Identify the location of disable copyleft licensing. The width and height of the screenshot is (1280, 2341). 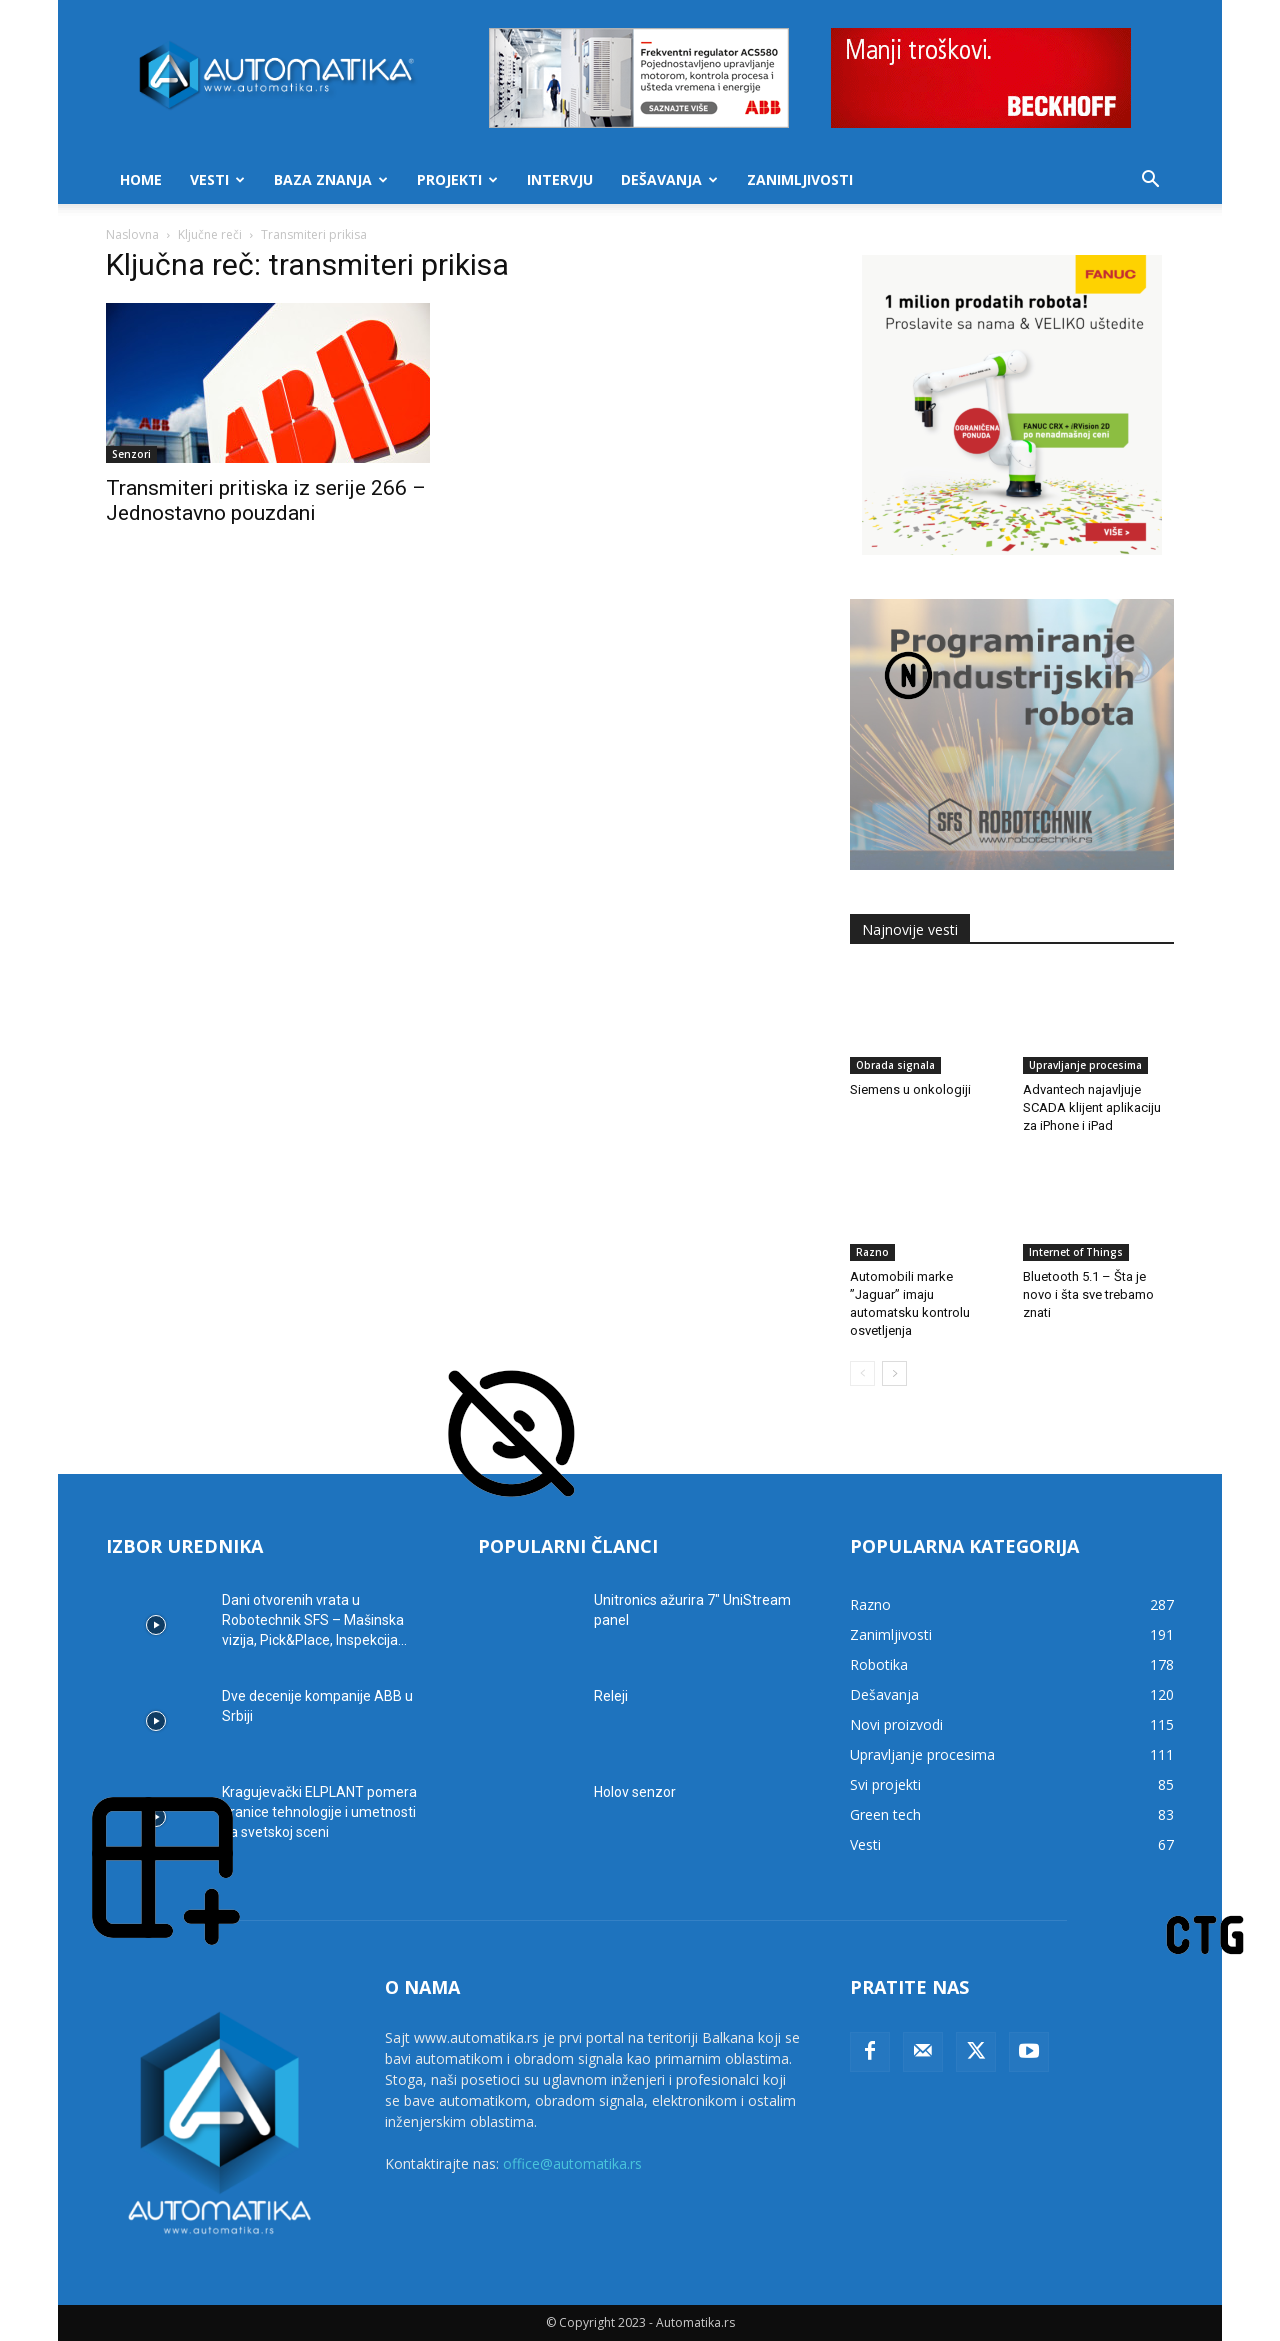
(511, 1433).